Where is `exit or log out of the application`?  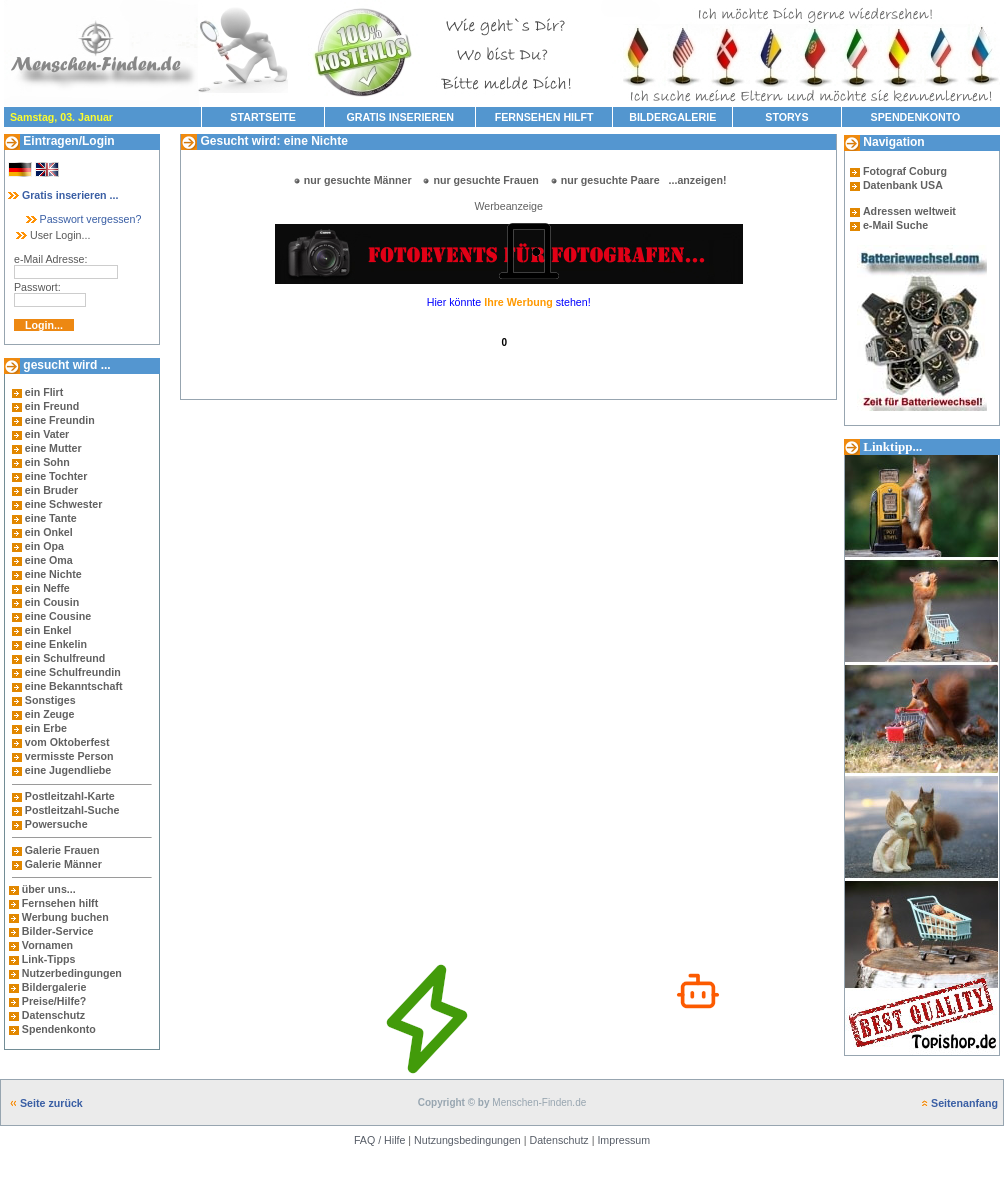 exit or log out of the application is located at coordinates (529, 251).